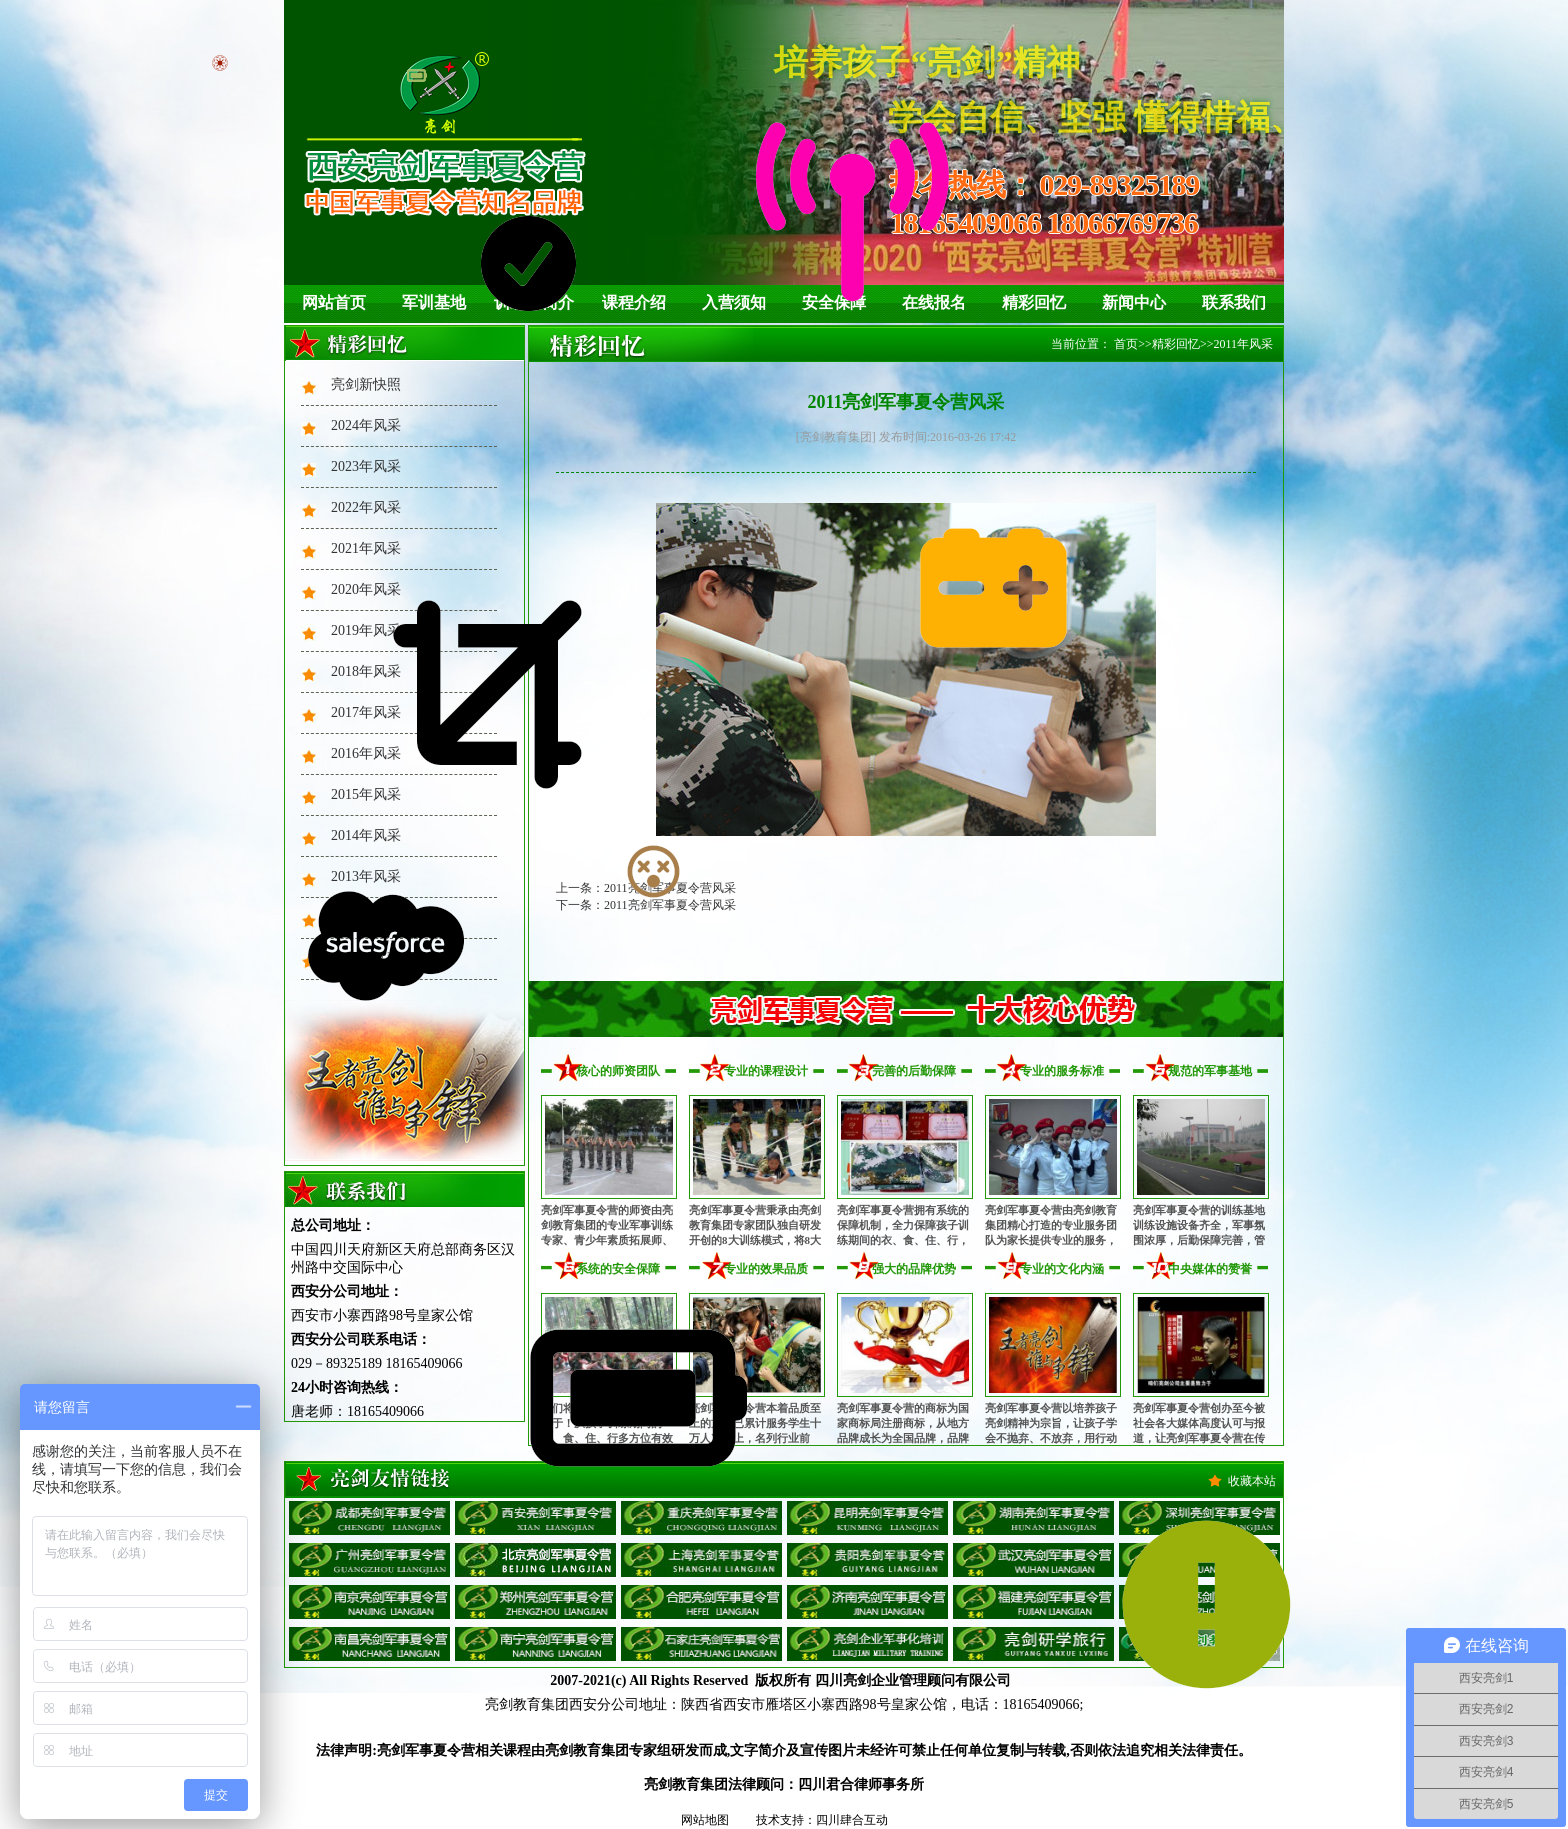 This screenshot has width=1568, height=1829. Describe the element at coordinates (487, 694) in the screenshot. I see `crop an image` at that location.